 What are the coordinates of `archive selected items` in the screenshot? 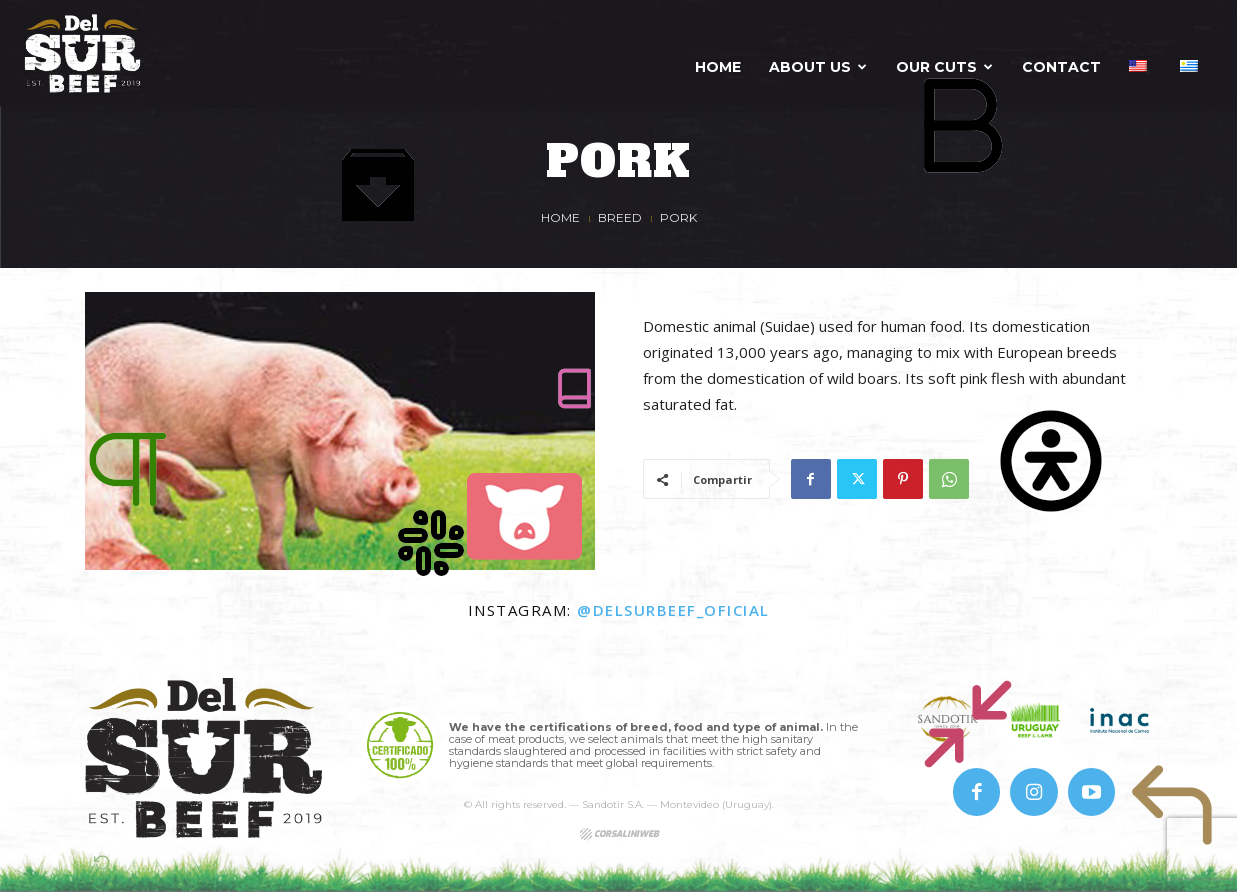 It's located at (378, 185).